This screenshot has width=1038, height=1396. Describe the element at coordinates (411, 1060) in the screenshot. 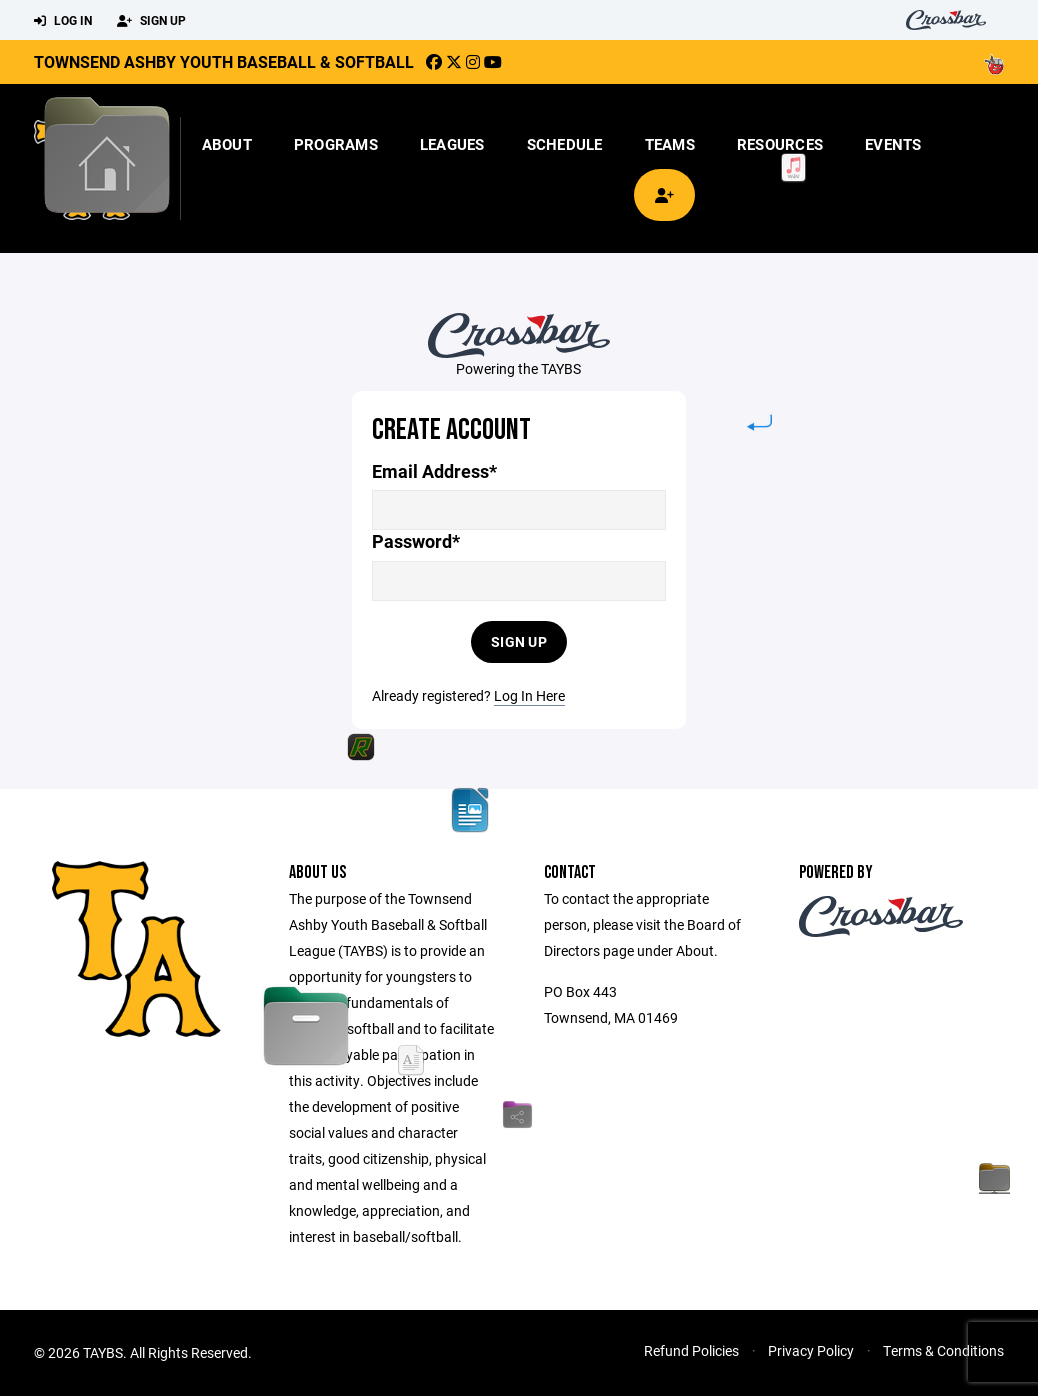

I see `open a rich text format document` at that location.